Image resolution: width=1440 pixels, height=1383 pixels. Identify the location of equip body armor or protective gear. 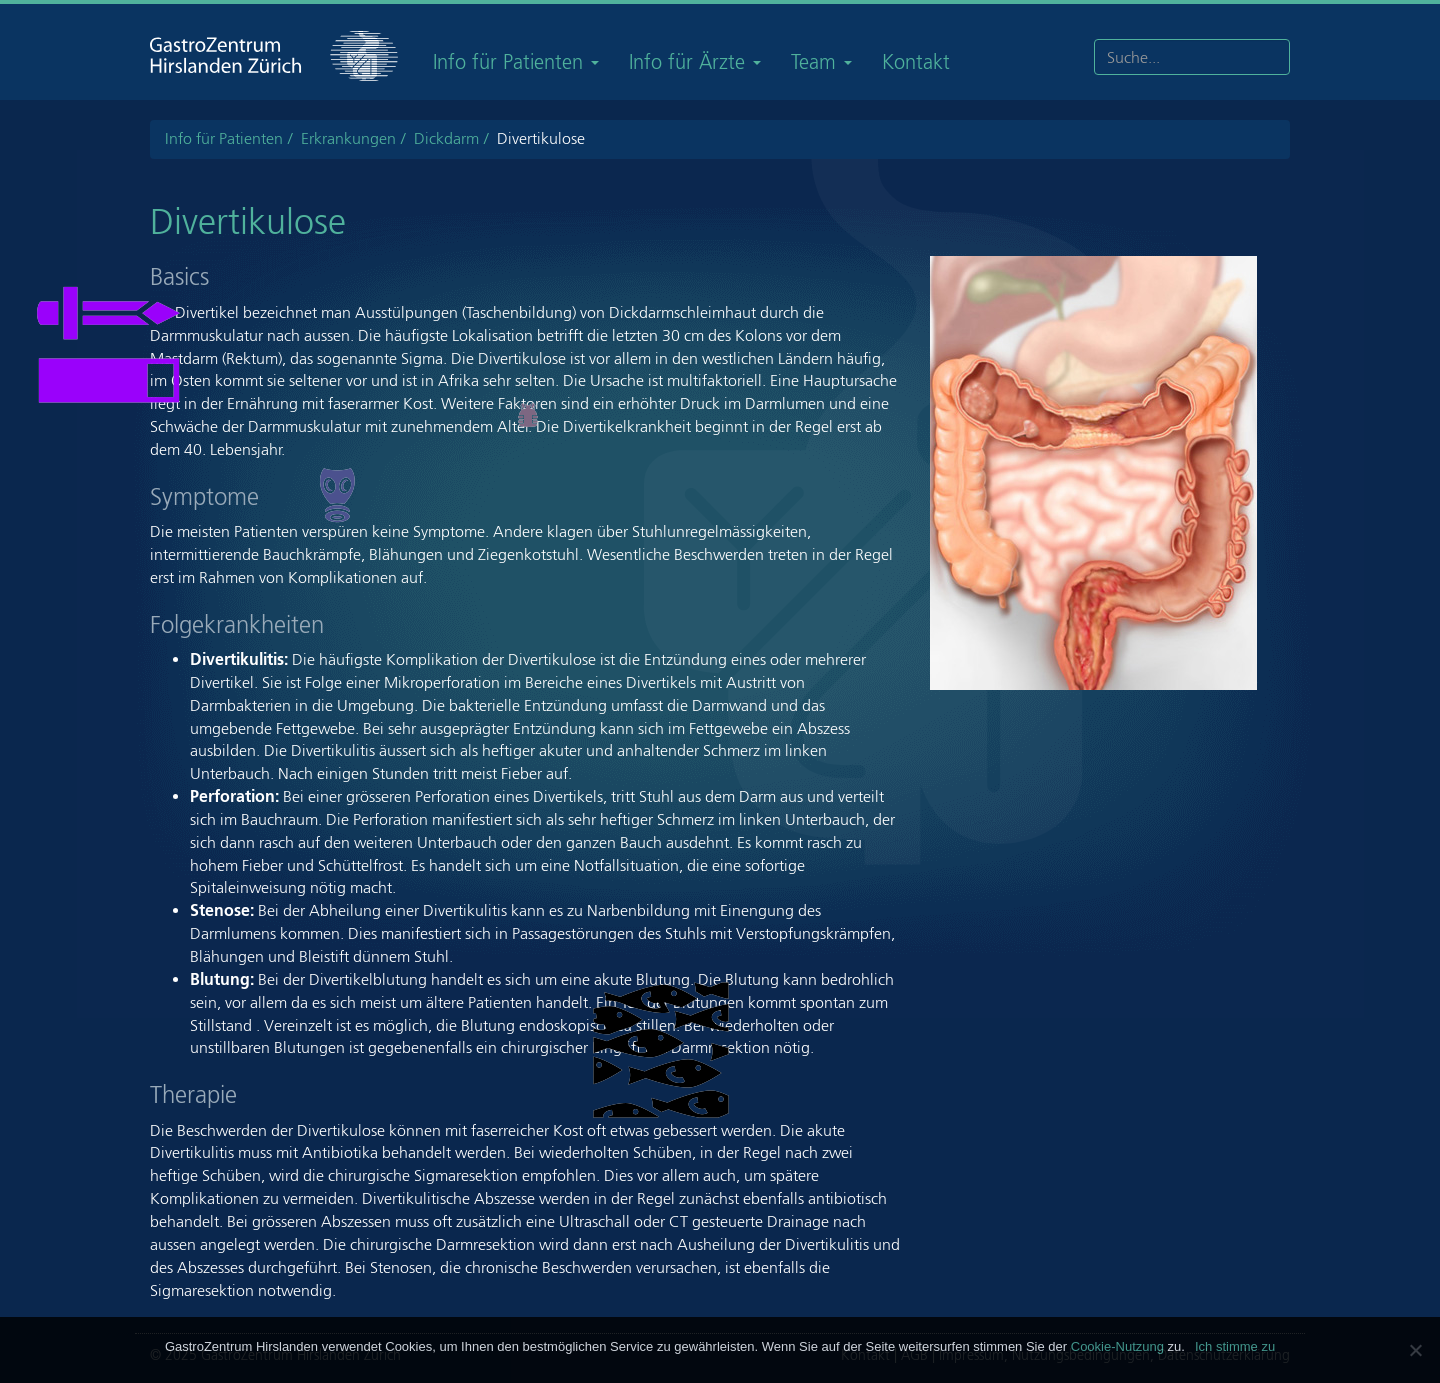
(528, 415).